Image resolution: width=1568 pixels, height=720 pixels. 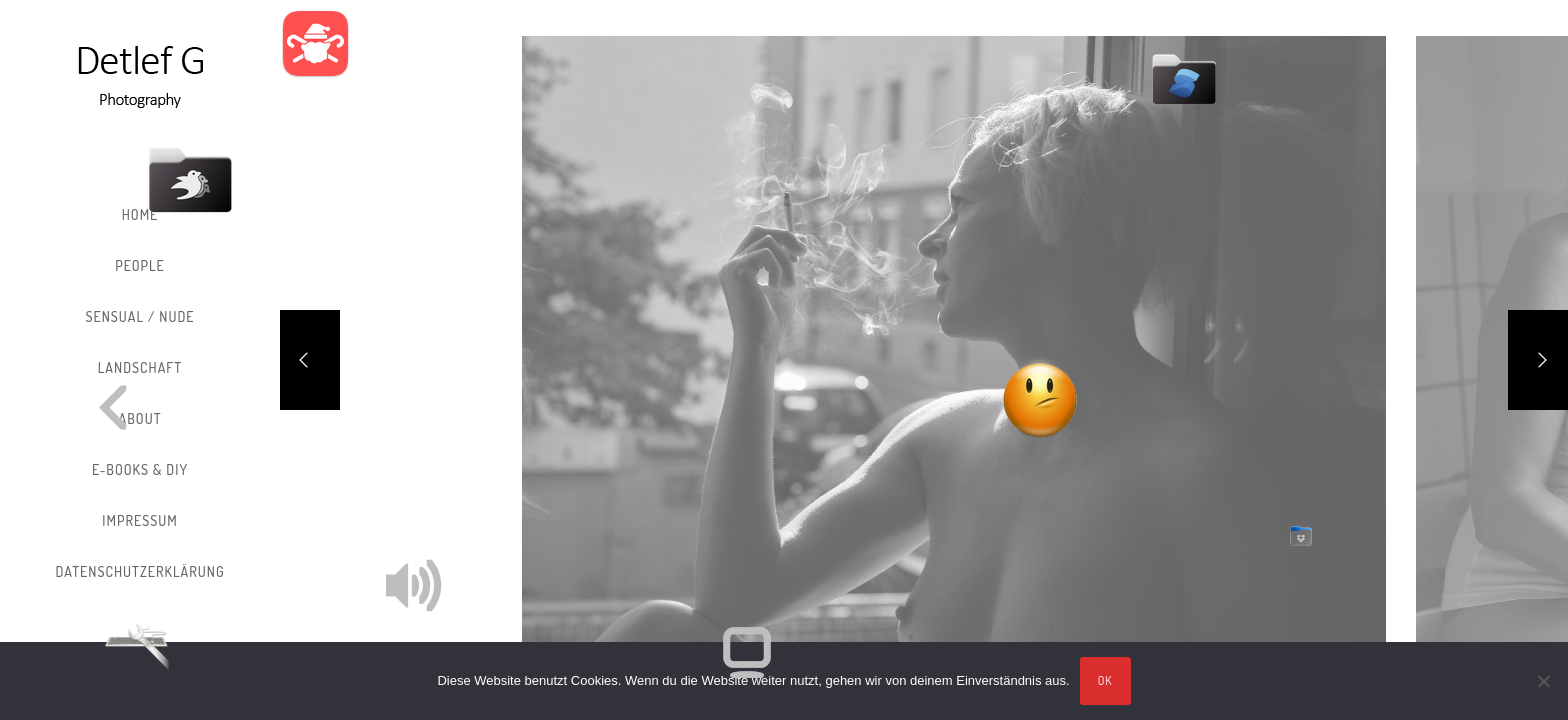 What do you see at coordinates (747, 651) in the screenshot?
I see `access computer or desktop settings` at bounding box center [747, 651].